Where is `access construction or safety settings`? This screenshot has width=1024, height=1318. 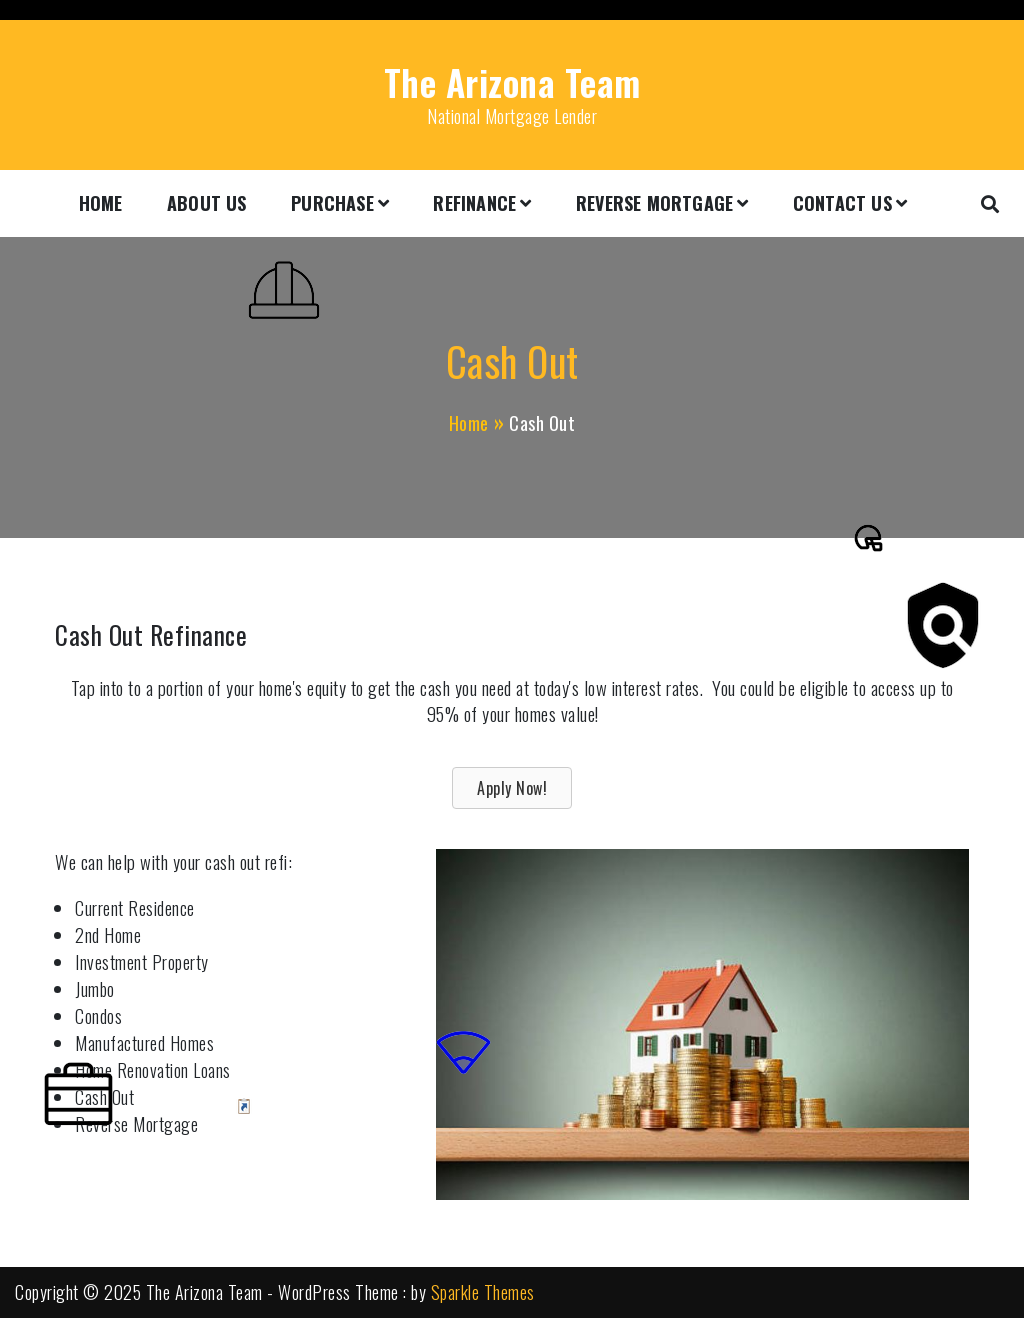 access construction or safety settings is located at coordinates (284, 294).